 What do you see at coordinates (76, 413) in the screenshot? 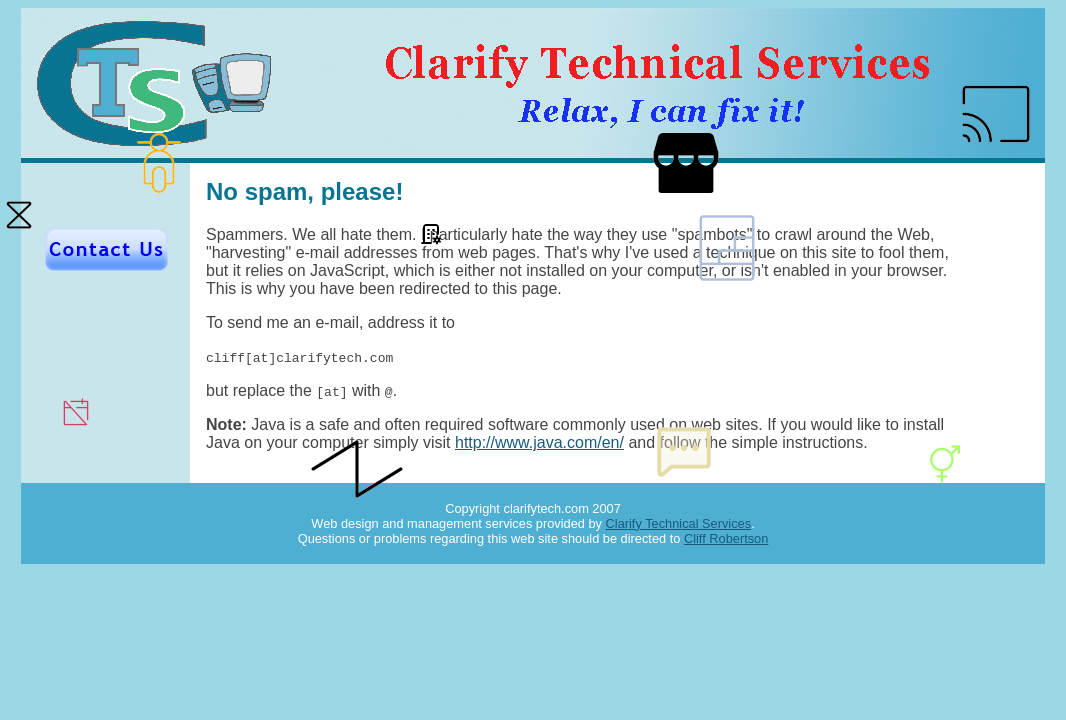
I see `disable calendar or scheduling features` at bounding box center [76, 413].